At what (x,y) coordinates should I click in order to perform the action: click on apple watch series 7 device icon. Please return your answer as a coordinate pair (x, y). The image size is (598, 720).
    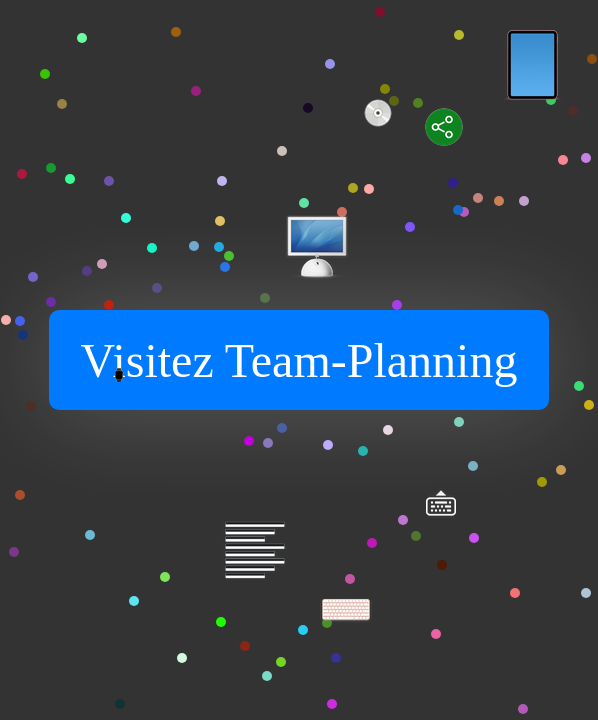
    Looking at the image, I should click on (119, 375).